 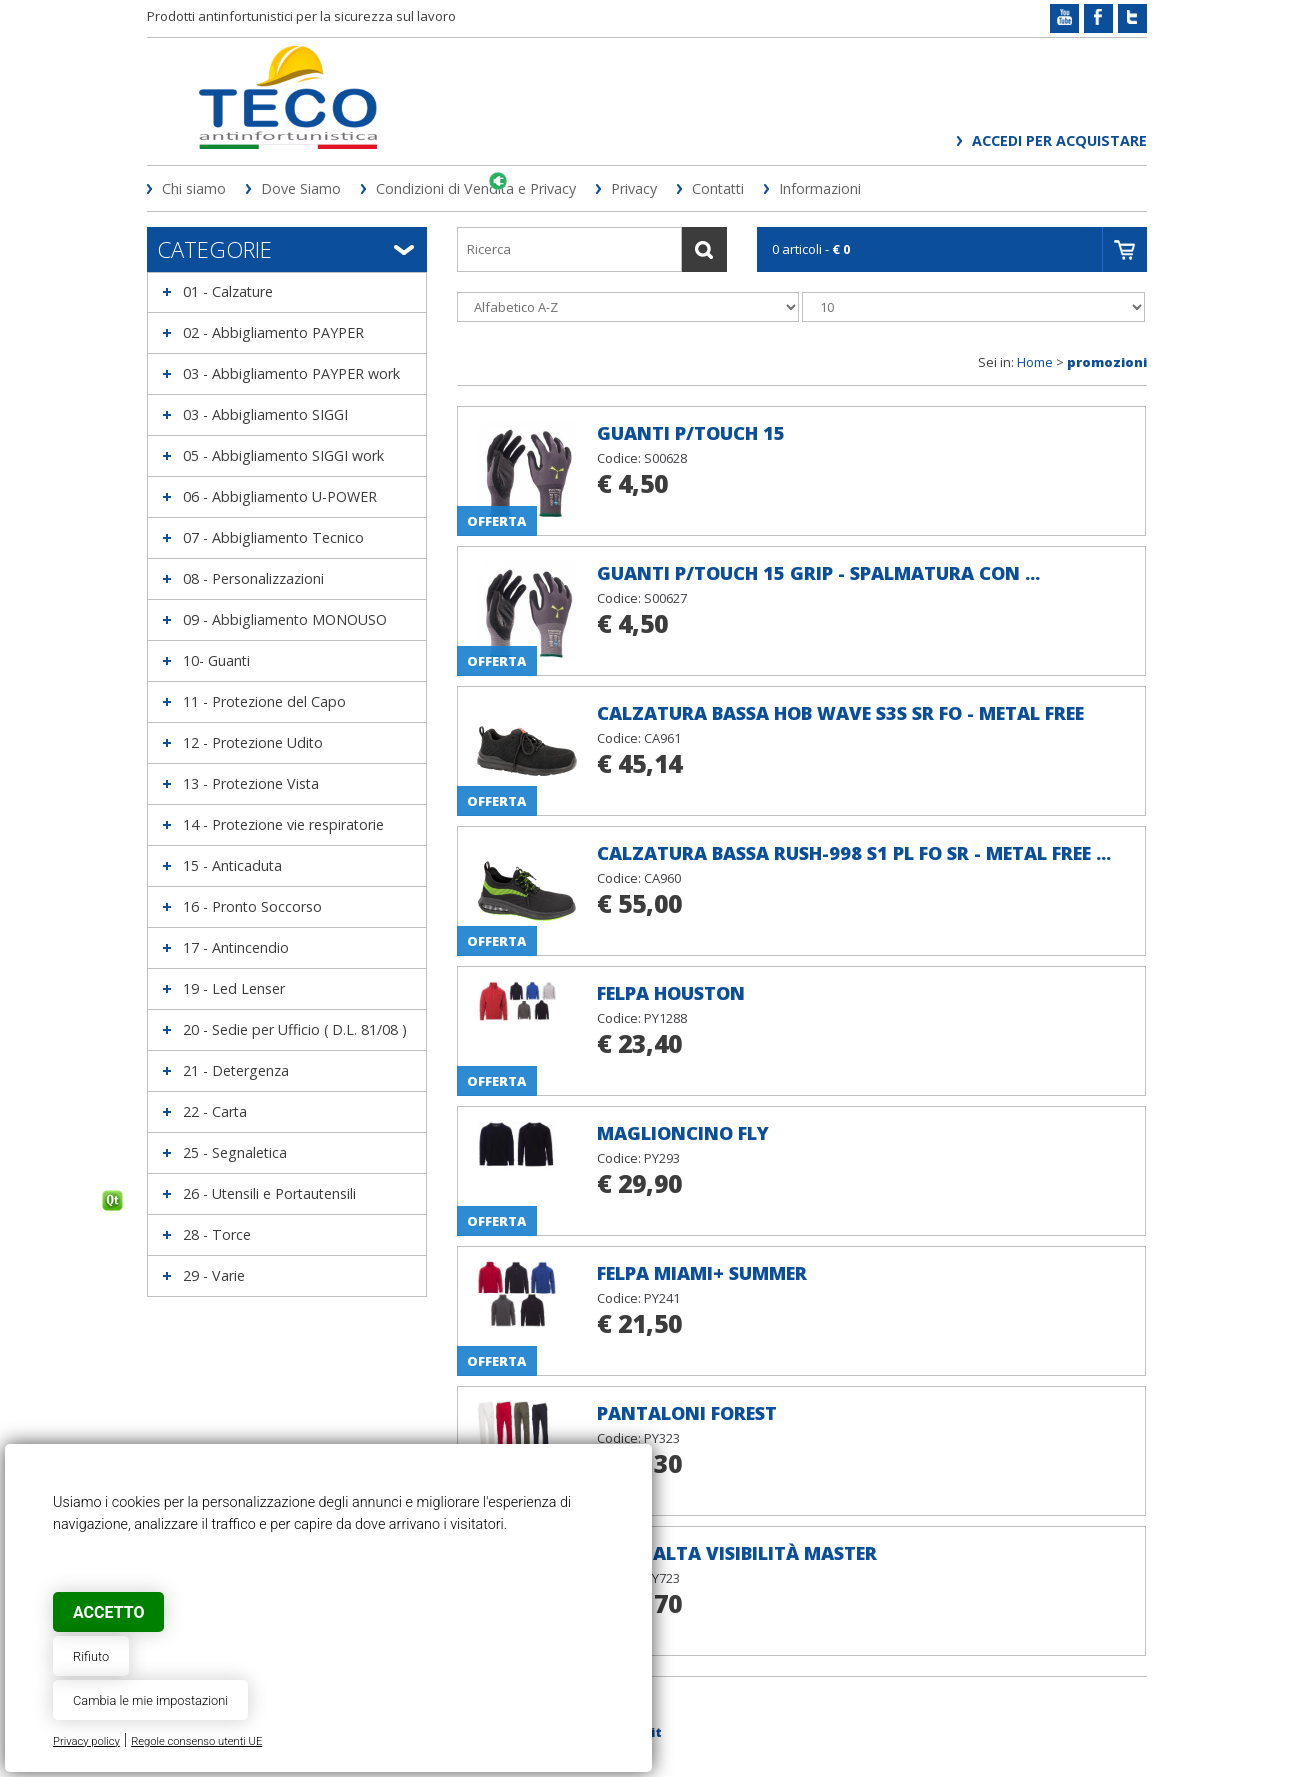 I want to click on open qt linguist translation tool, so click(x=112, y=1200).